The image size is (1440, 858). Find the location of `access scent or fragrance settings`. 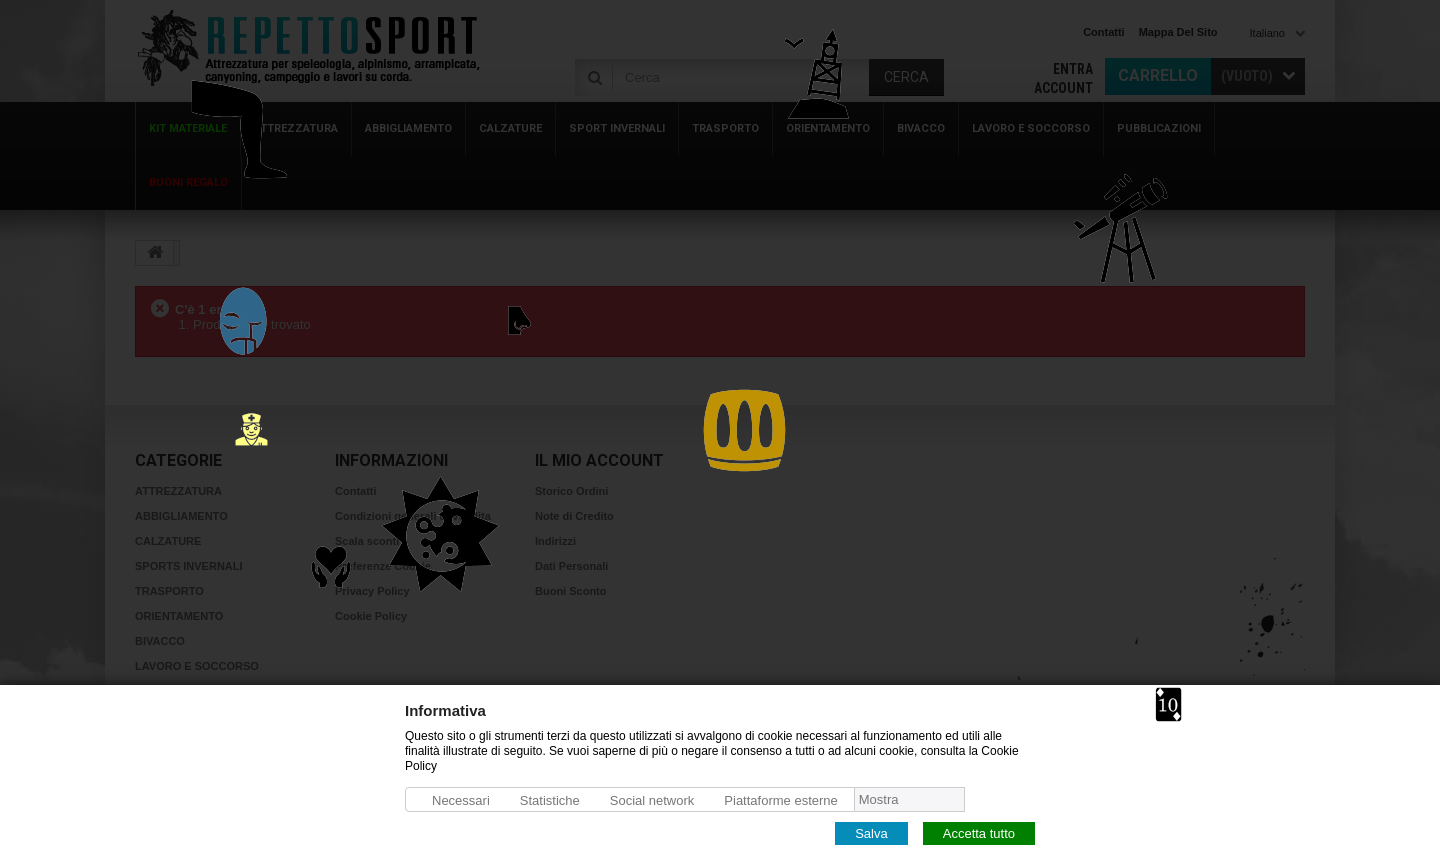

access scent or fragrance settings is located at coordinates (522, 320).